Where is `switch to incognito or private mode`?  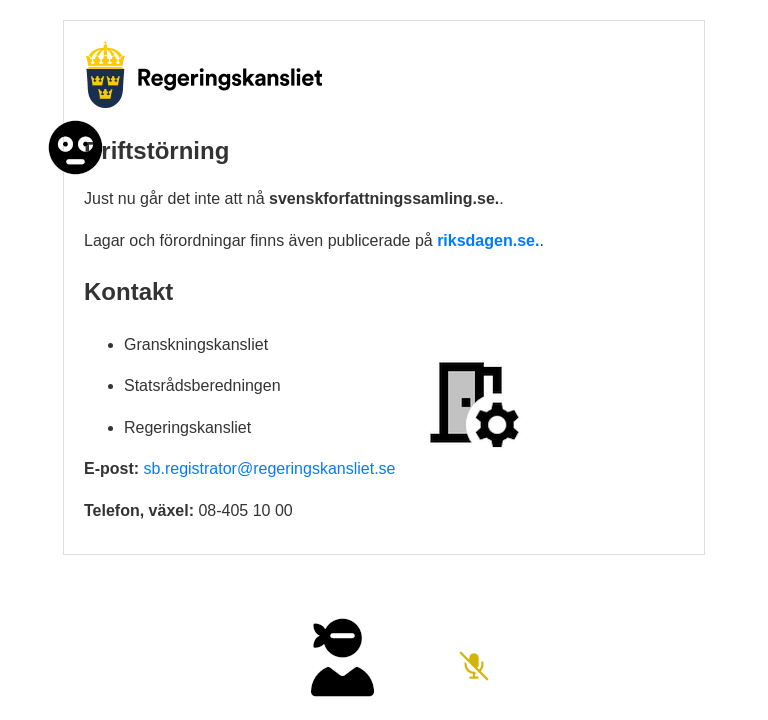
switch to incognito or private mode is located at coordinates (342, 657).